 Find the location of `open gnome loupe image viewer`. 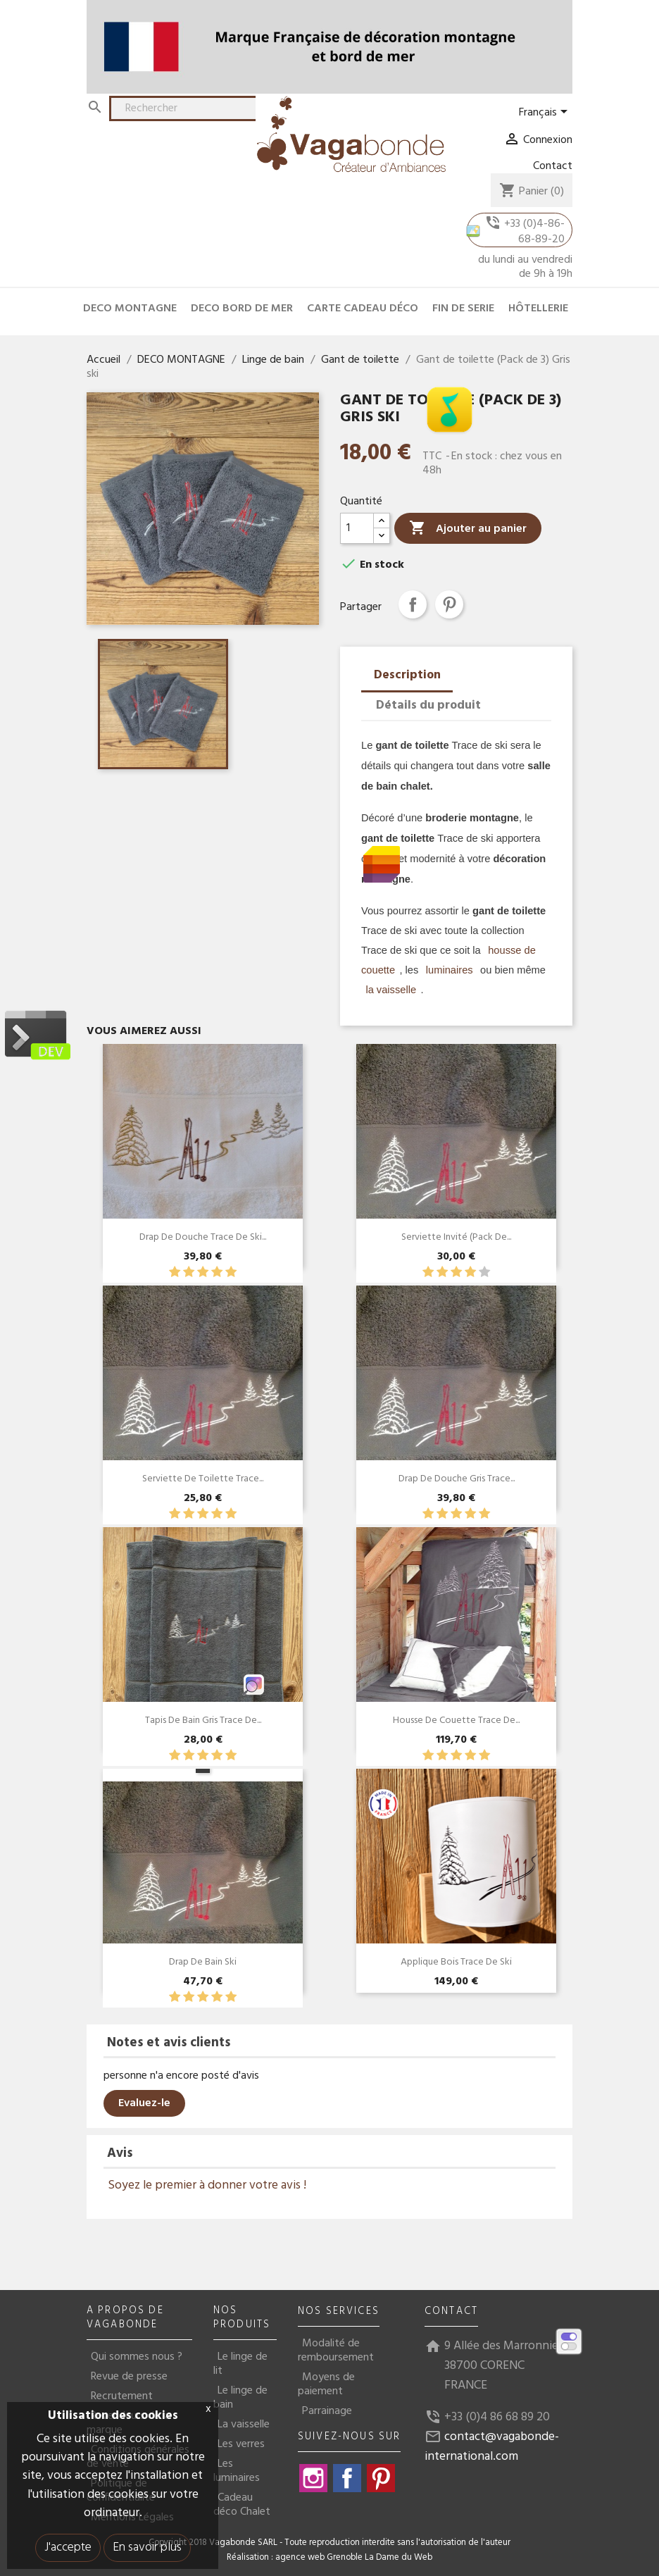

open gnome loupe image viewer is located at coordinates (253, 1684).